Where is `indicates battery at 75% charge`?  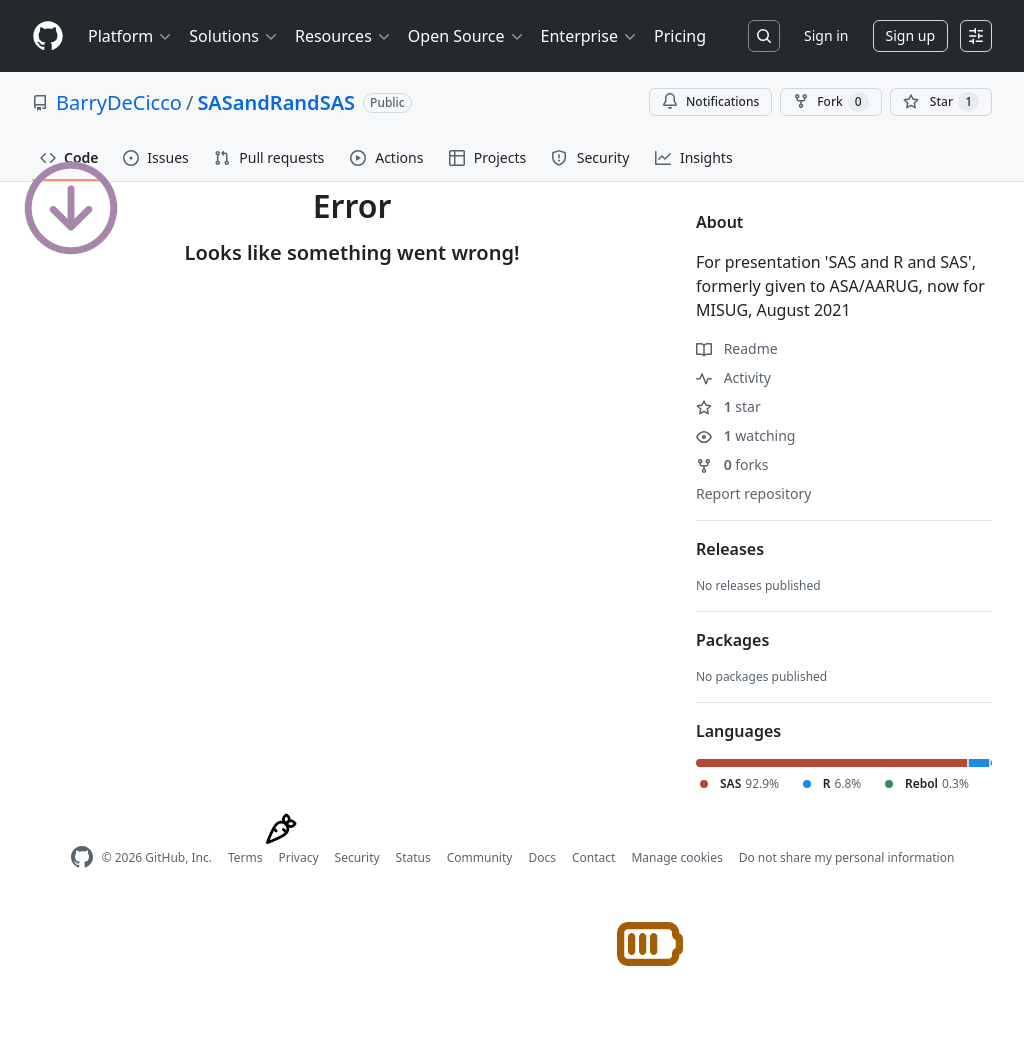 indicates battery at 75% charge is located at coordinates (650, 944).